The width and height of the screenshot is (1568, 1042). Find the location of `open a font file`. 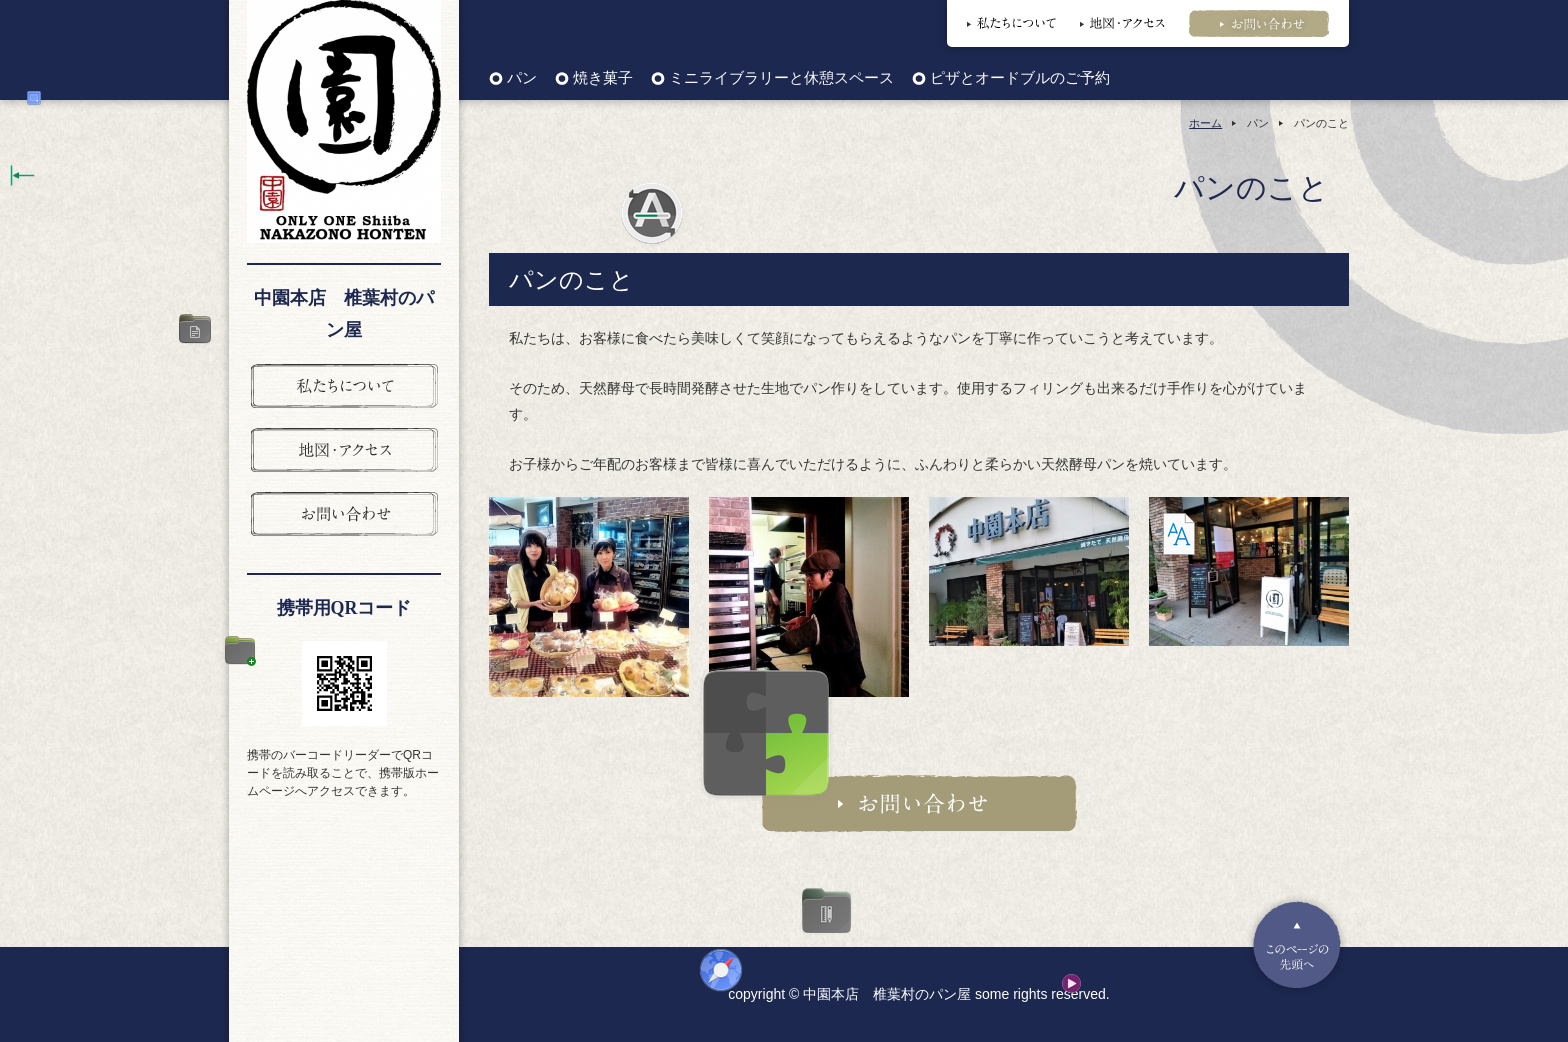

open a font file is located at coordinates (1179, 534).